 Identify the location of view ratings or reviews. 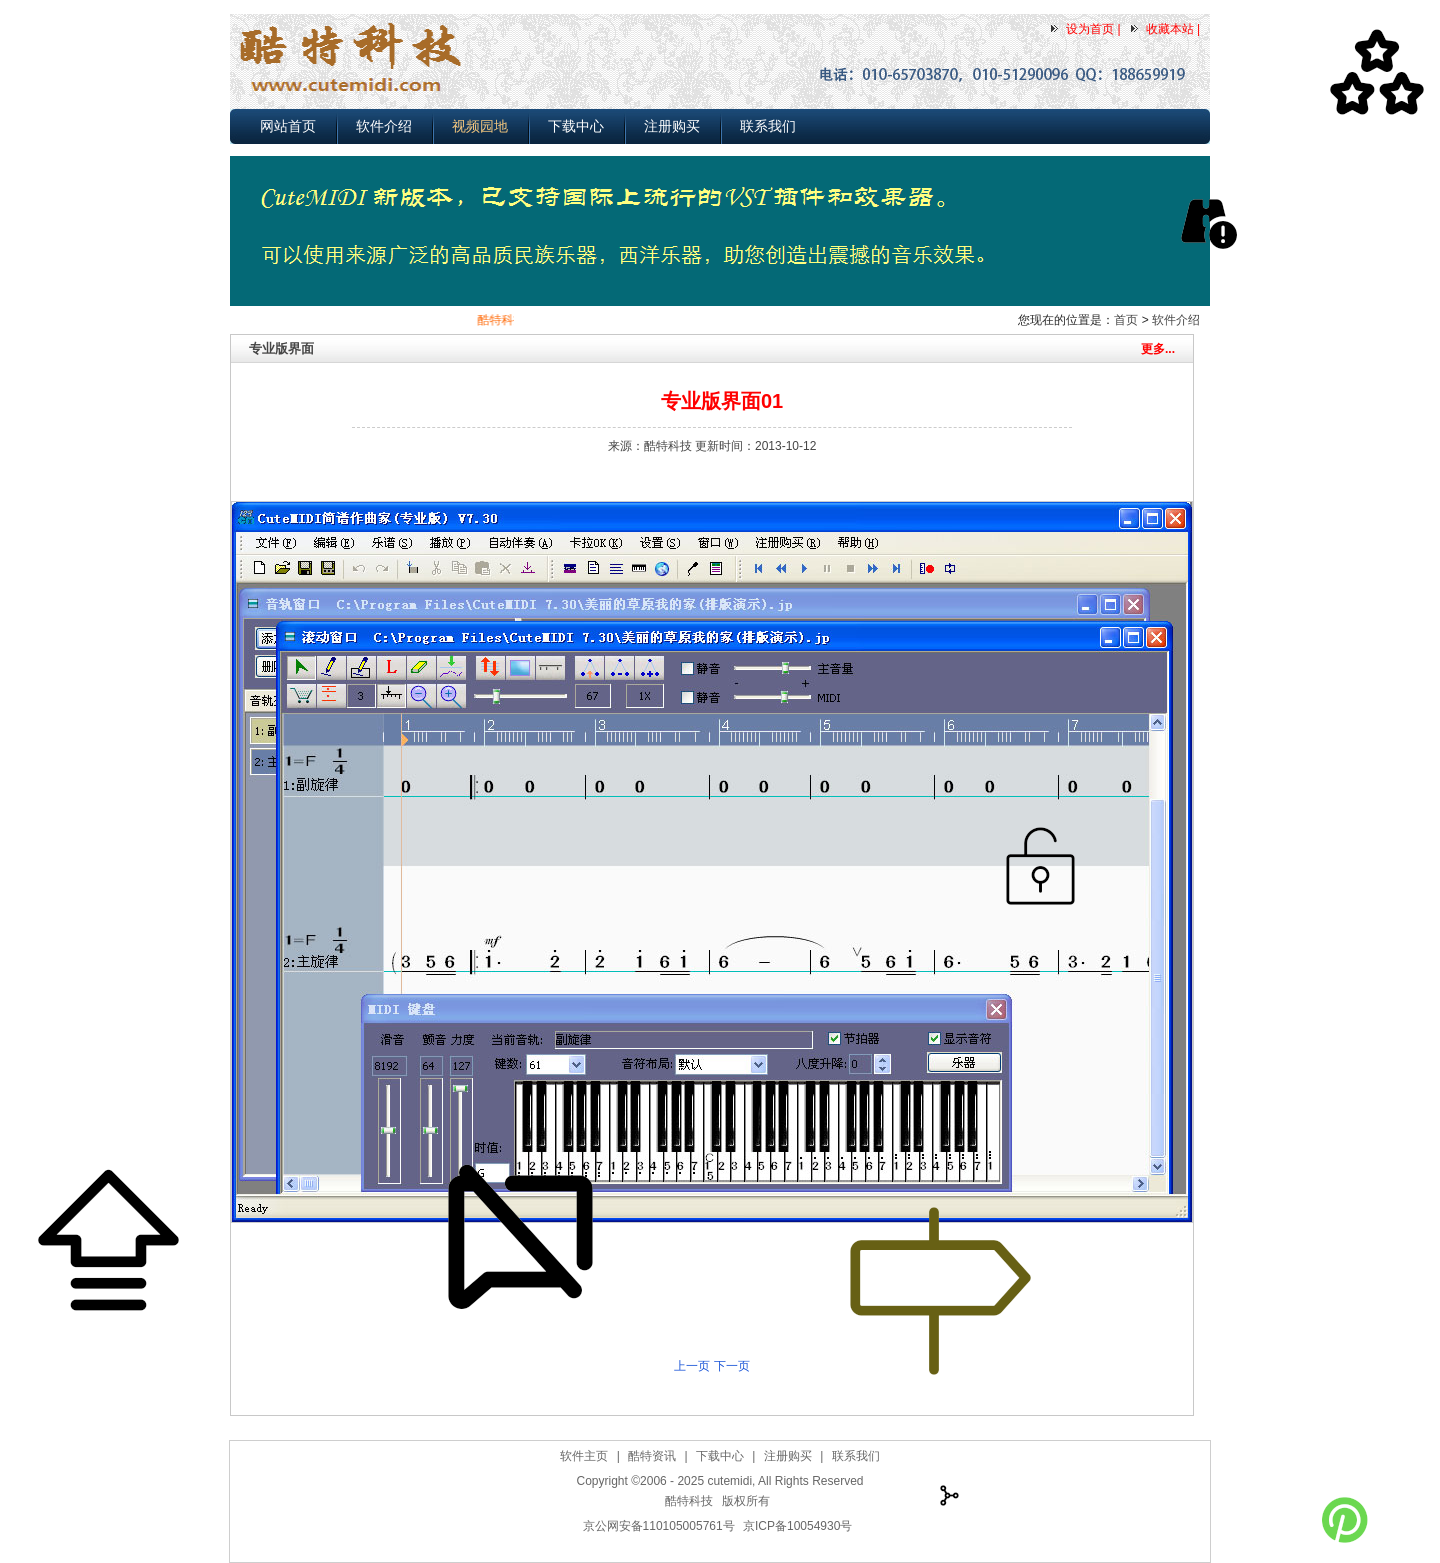
(1377, 72).